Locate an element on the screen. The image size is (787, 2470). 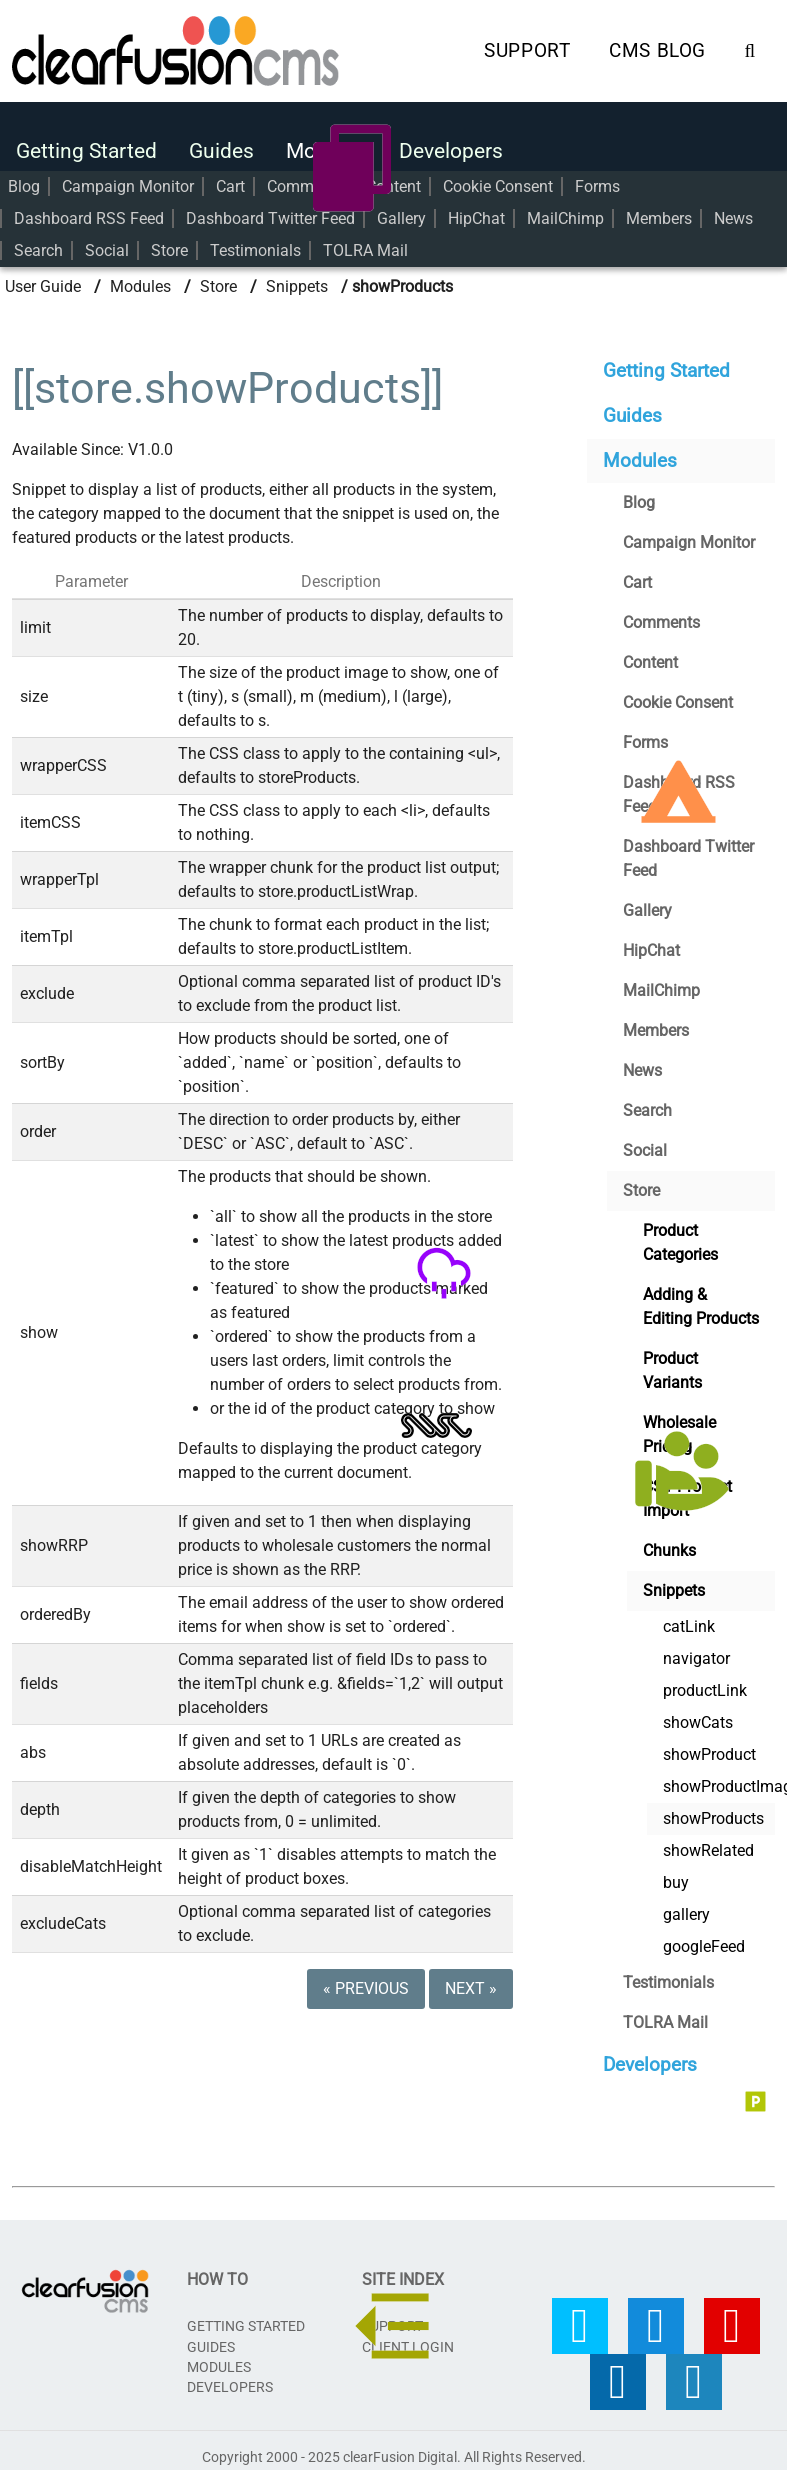
collapse the sidebar menu is located at coordinates (392, 2326).